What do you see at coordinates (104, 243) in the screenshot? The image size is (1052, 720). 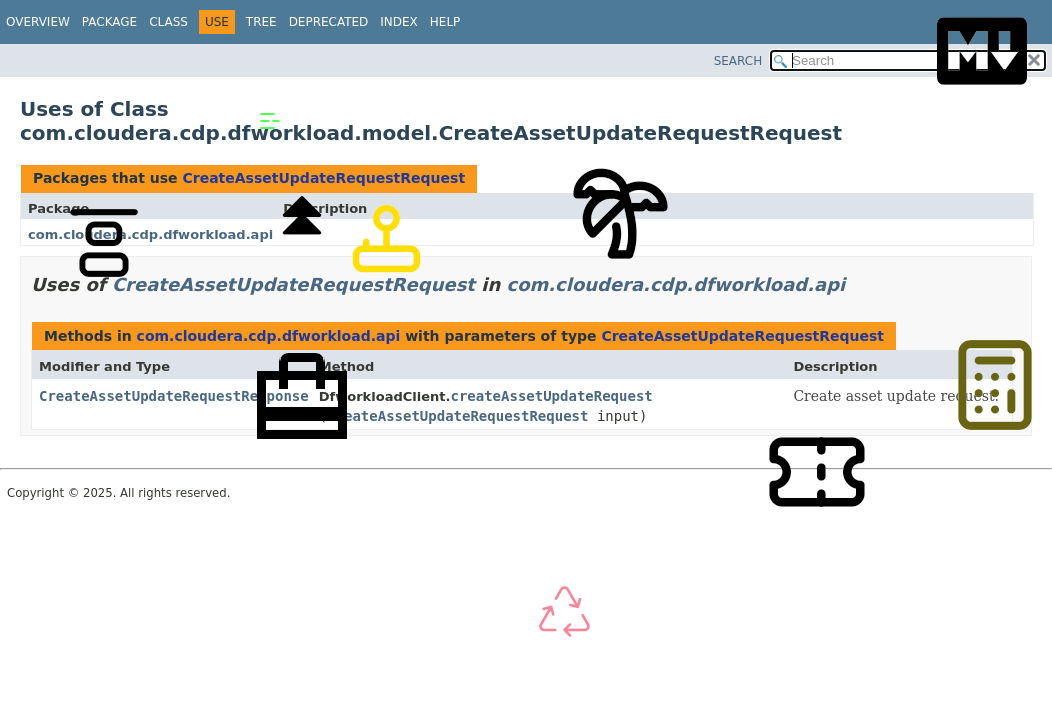 I see `align items to the top of the container` at bounding box center [104, 243].